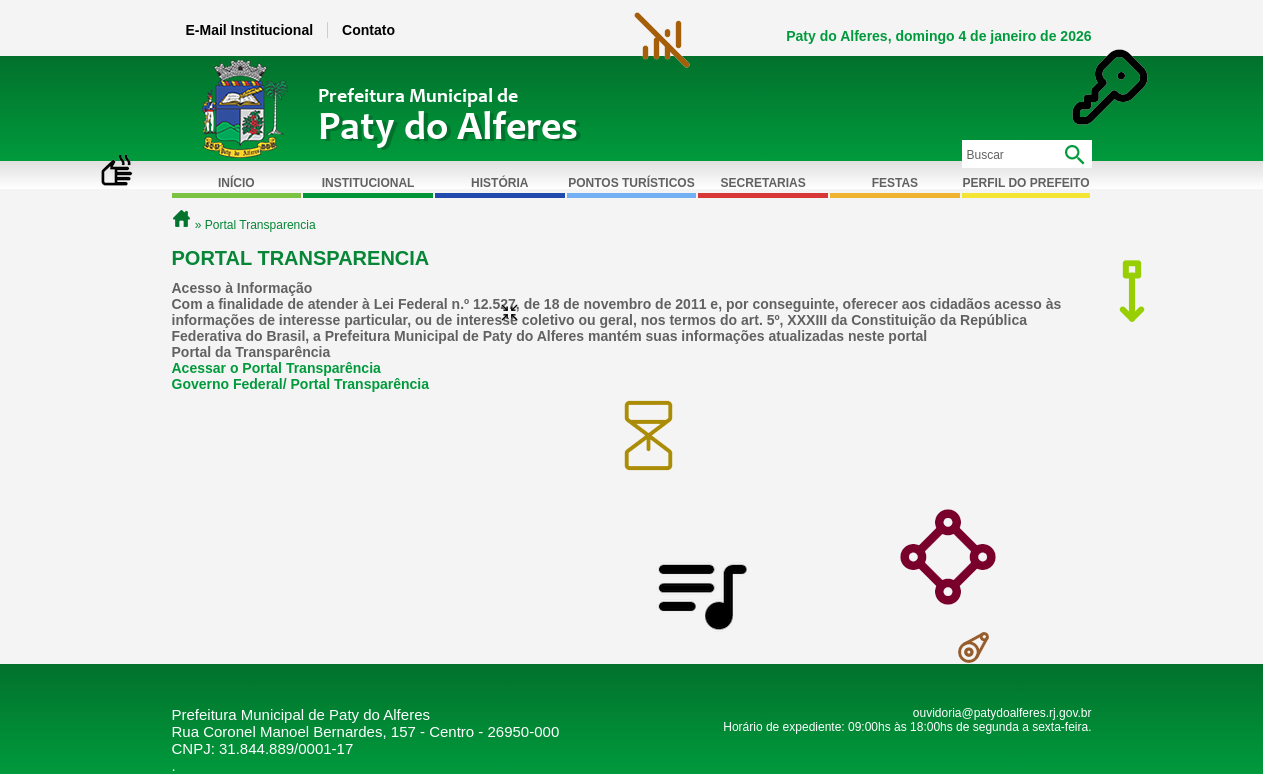 The width and height of the screenshot is (1263, 774). I want to click on move item down in a list or queue, so click(1132, 291).